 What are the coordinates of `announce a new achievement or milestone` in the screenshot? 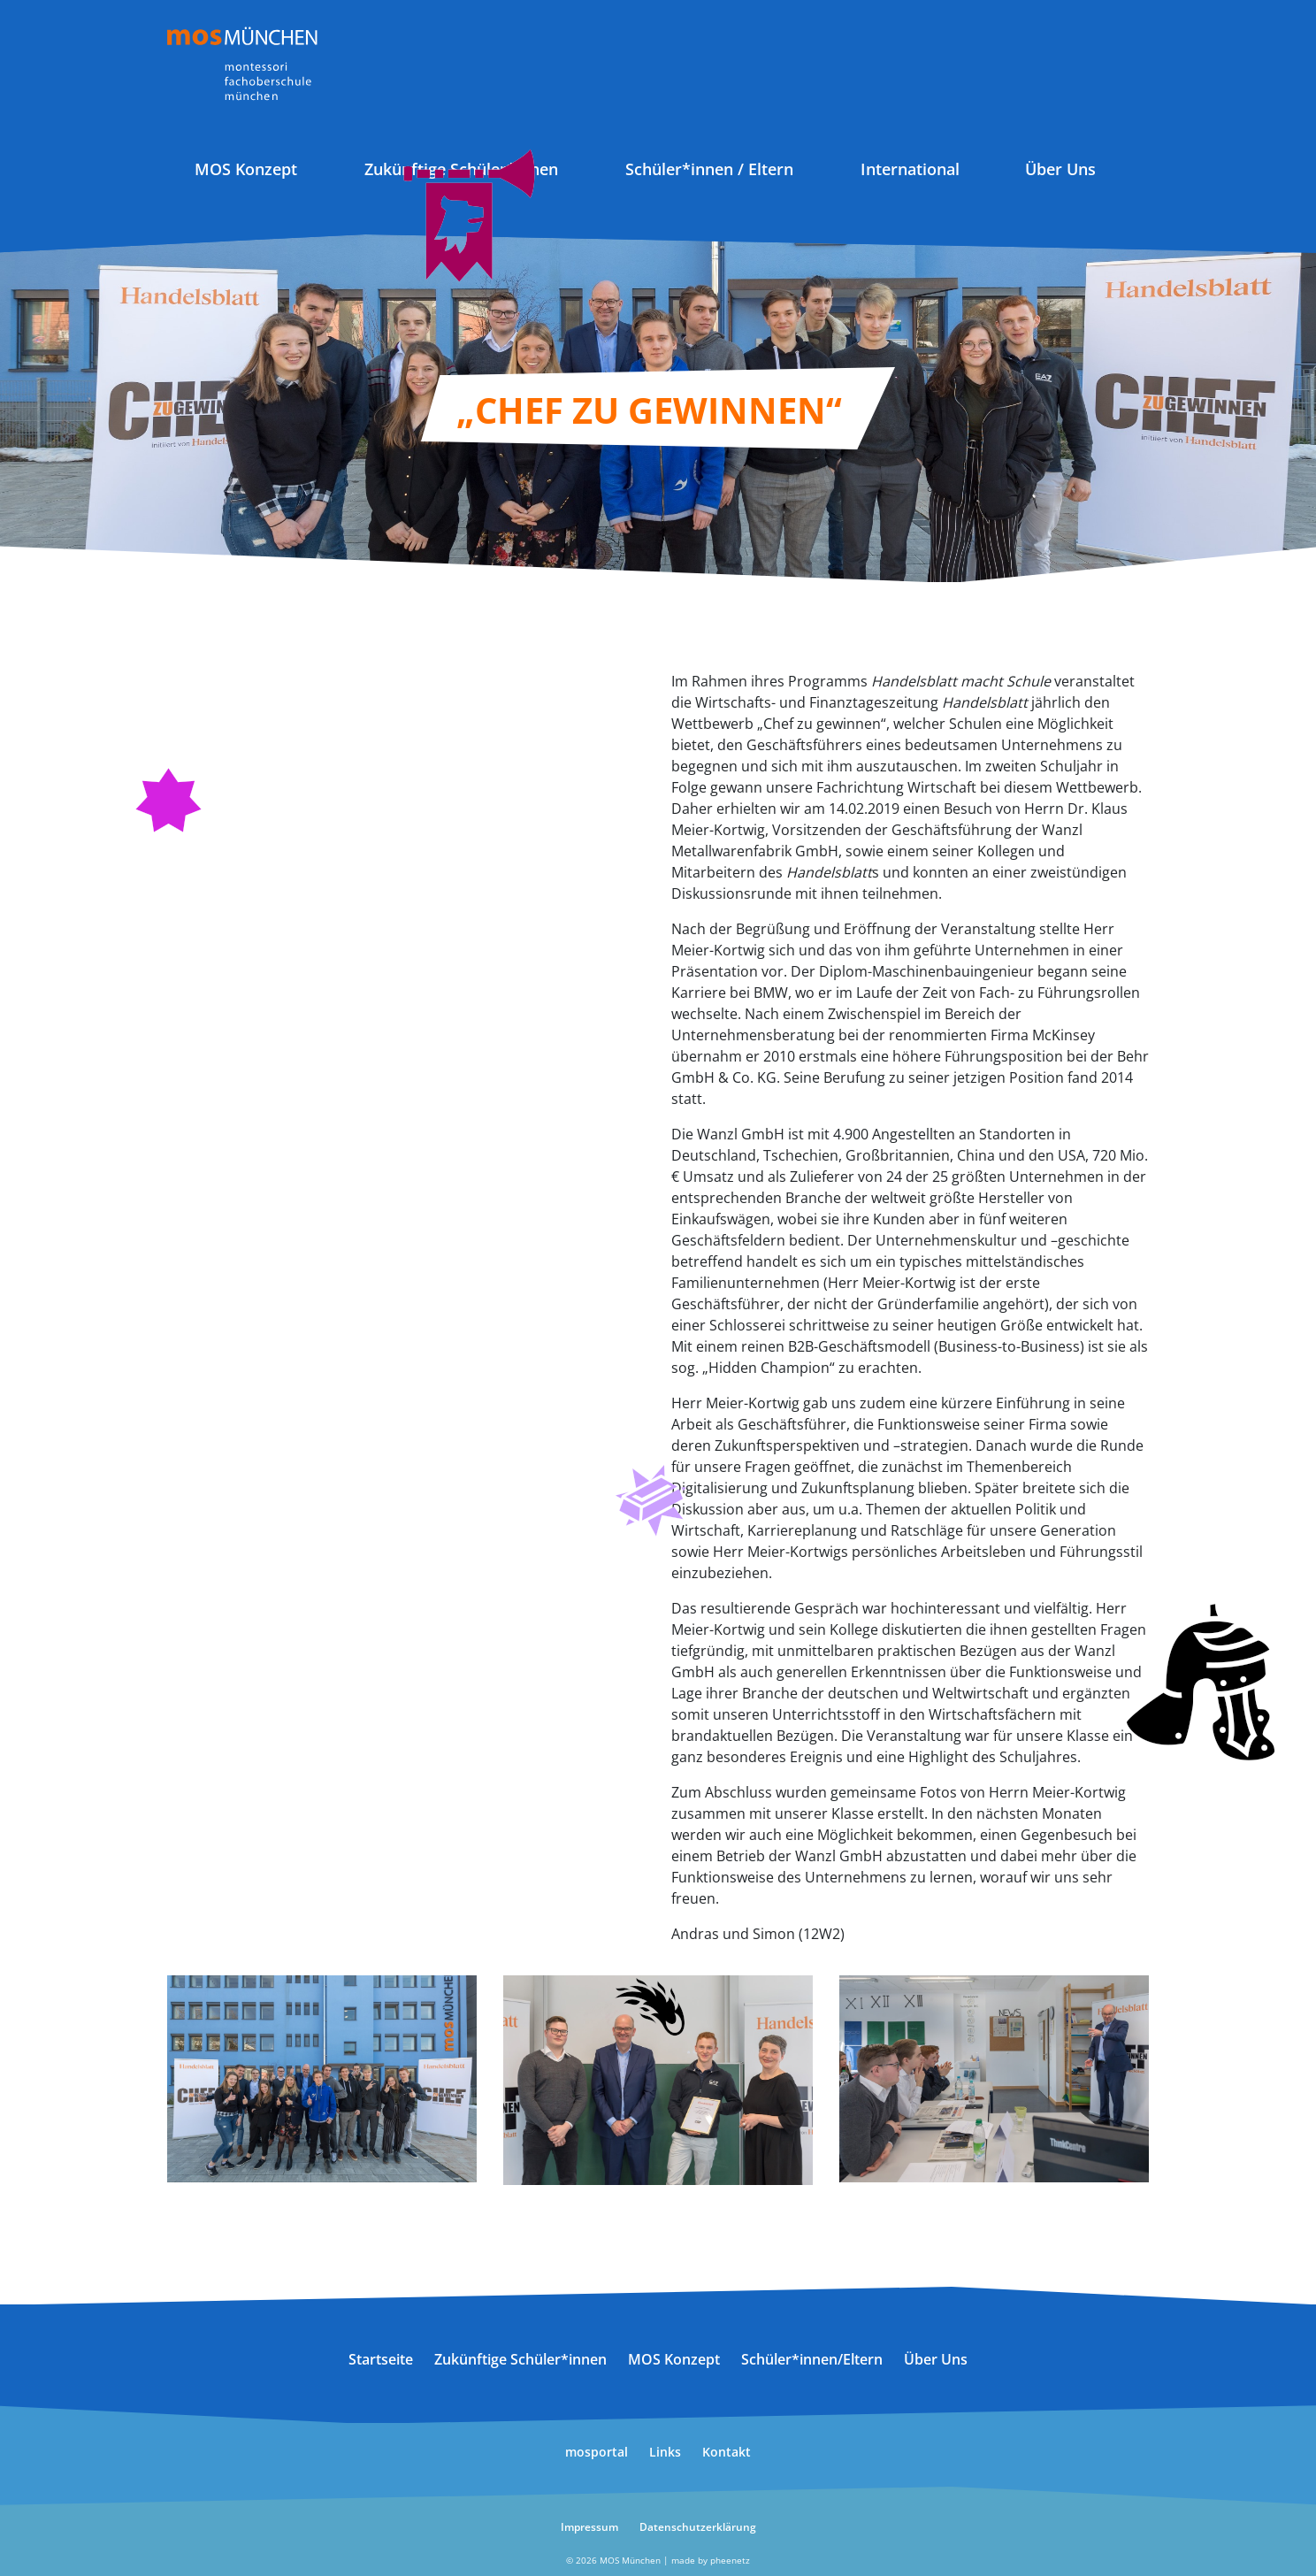 It's located at (469, 215).